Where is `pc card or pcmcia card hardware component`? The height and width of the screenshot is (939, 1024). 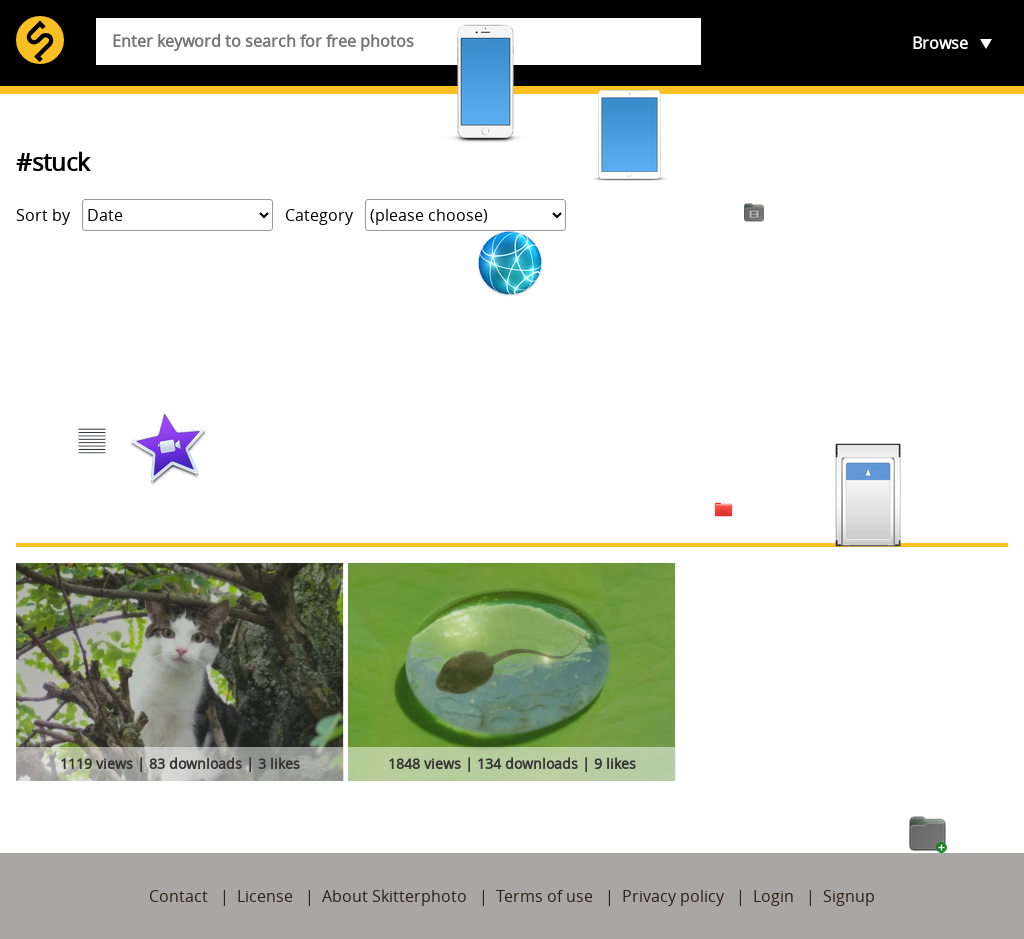
pc card or pcmcia card hardware component is located at coordinates (868, 495).